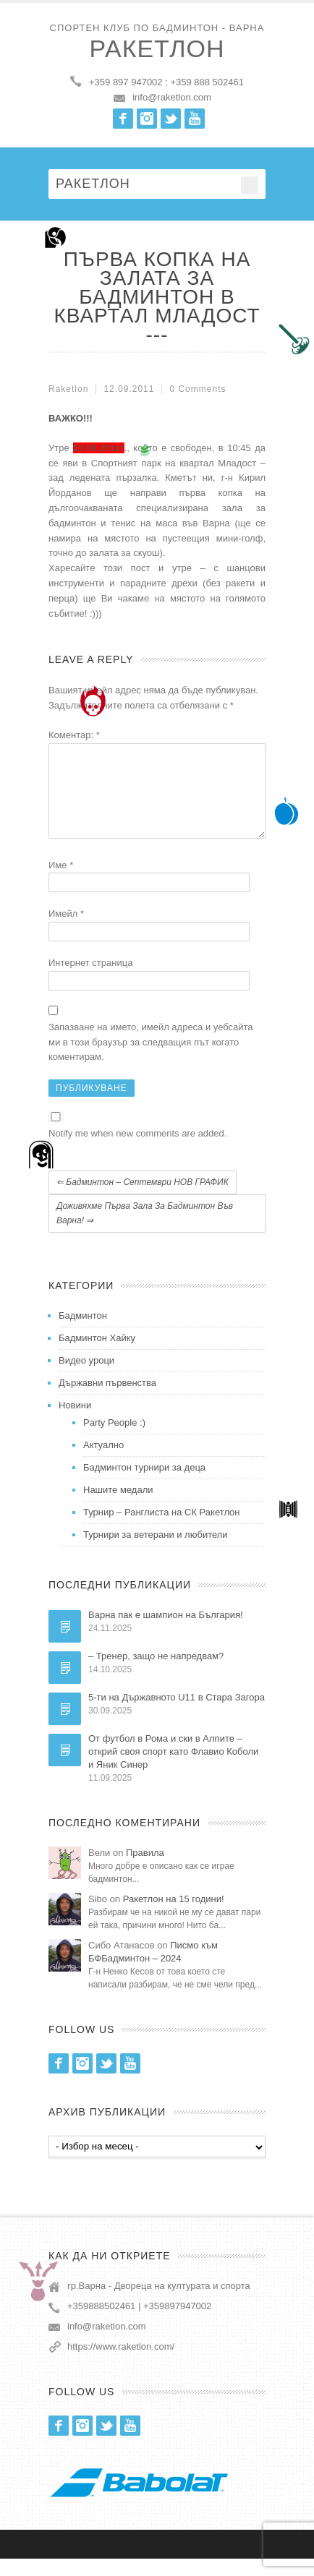 The width and height of the screenshot is (314, 2576). I want to click on fire ion cannon weapon ability, so click(294, 339).